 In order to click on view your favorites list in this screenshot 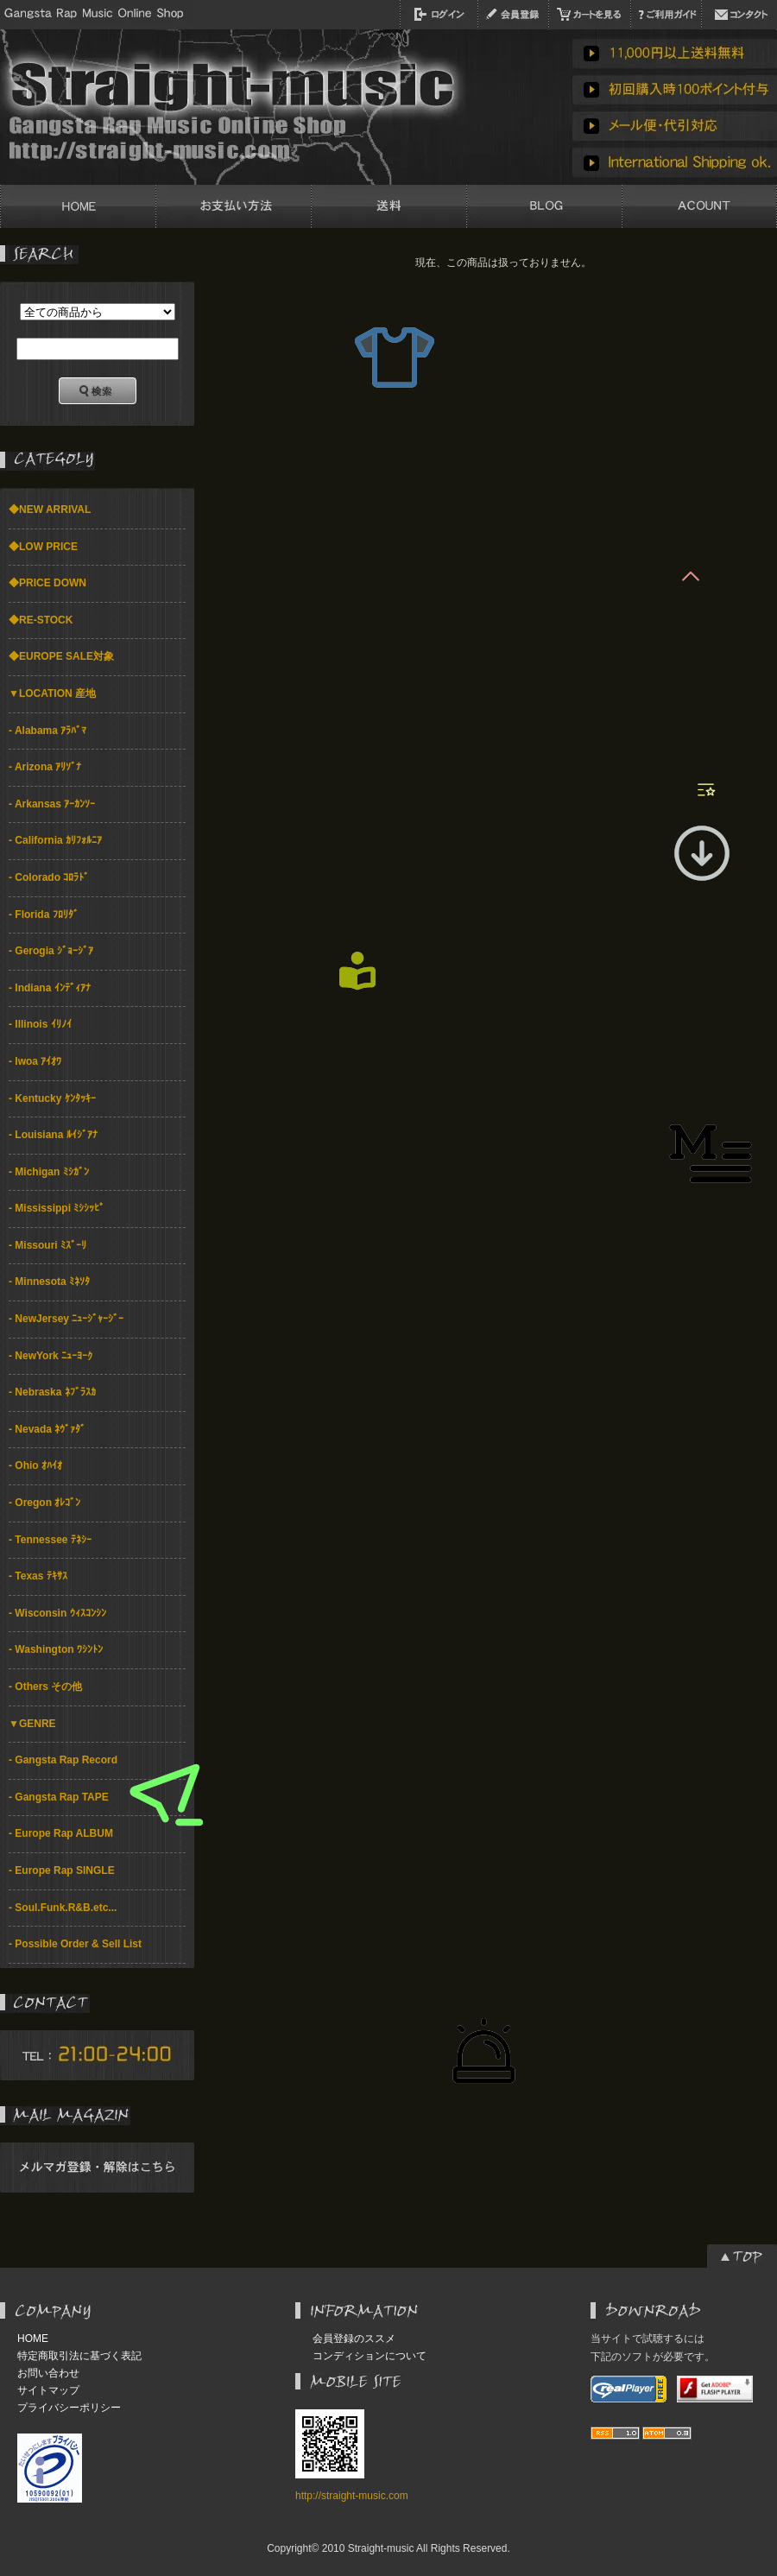, I will do `click(705, 789)`.